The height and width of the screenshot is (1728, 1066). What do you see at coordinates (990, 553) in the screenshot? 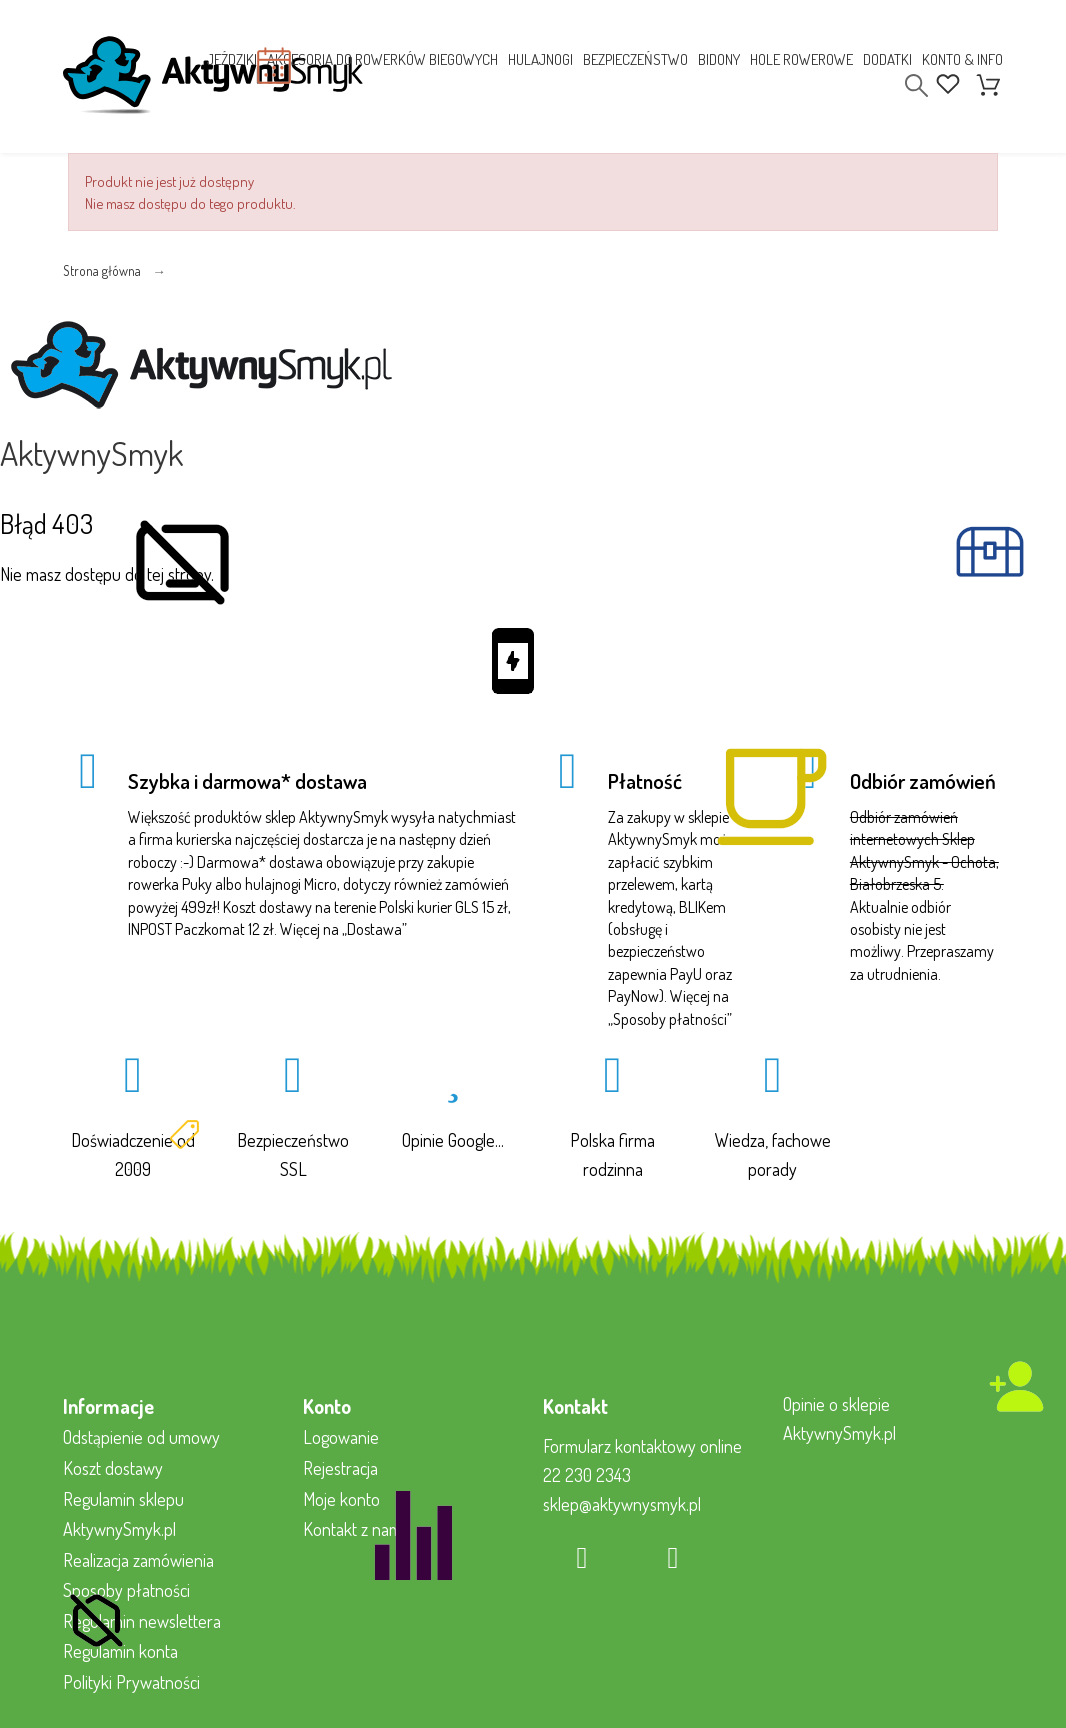
I see `access your rewards or collectibles` at bounding box center [990, 553].